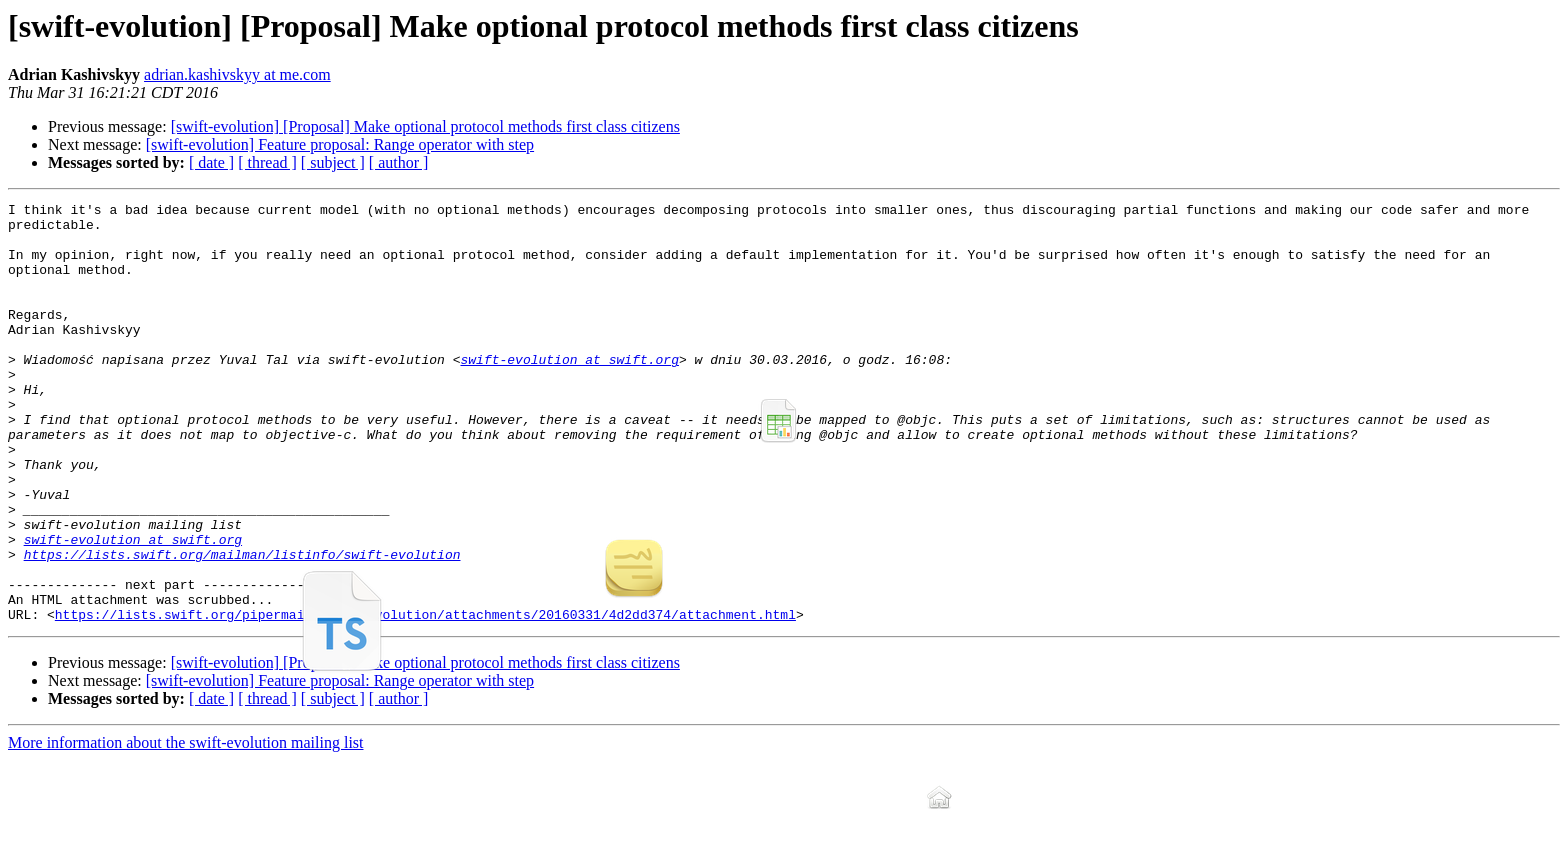 The height and width of the screenshot is (844, 1568). What do you see at coordinates (634, 568) in the screenshot?
I see `open the stickies app for quick notes` at bounding box center [634, 568].